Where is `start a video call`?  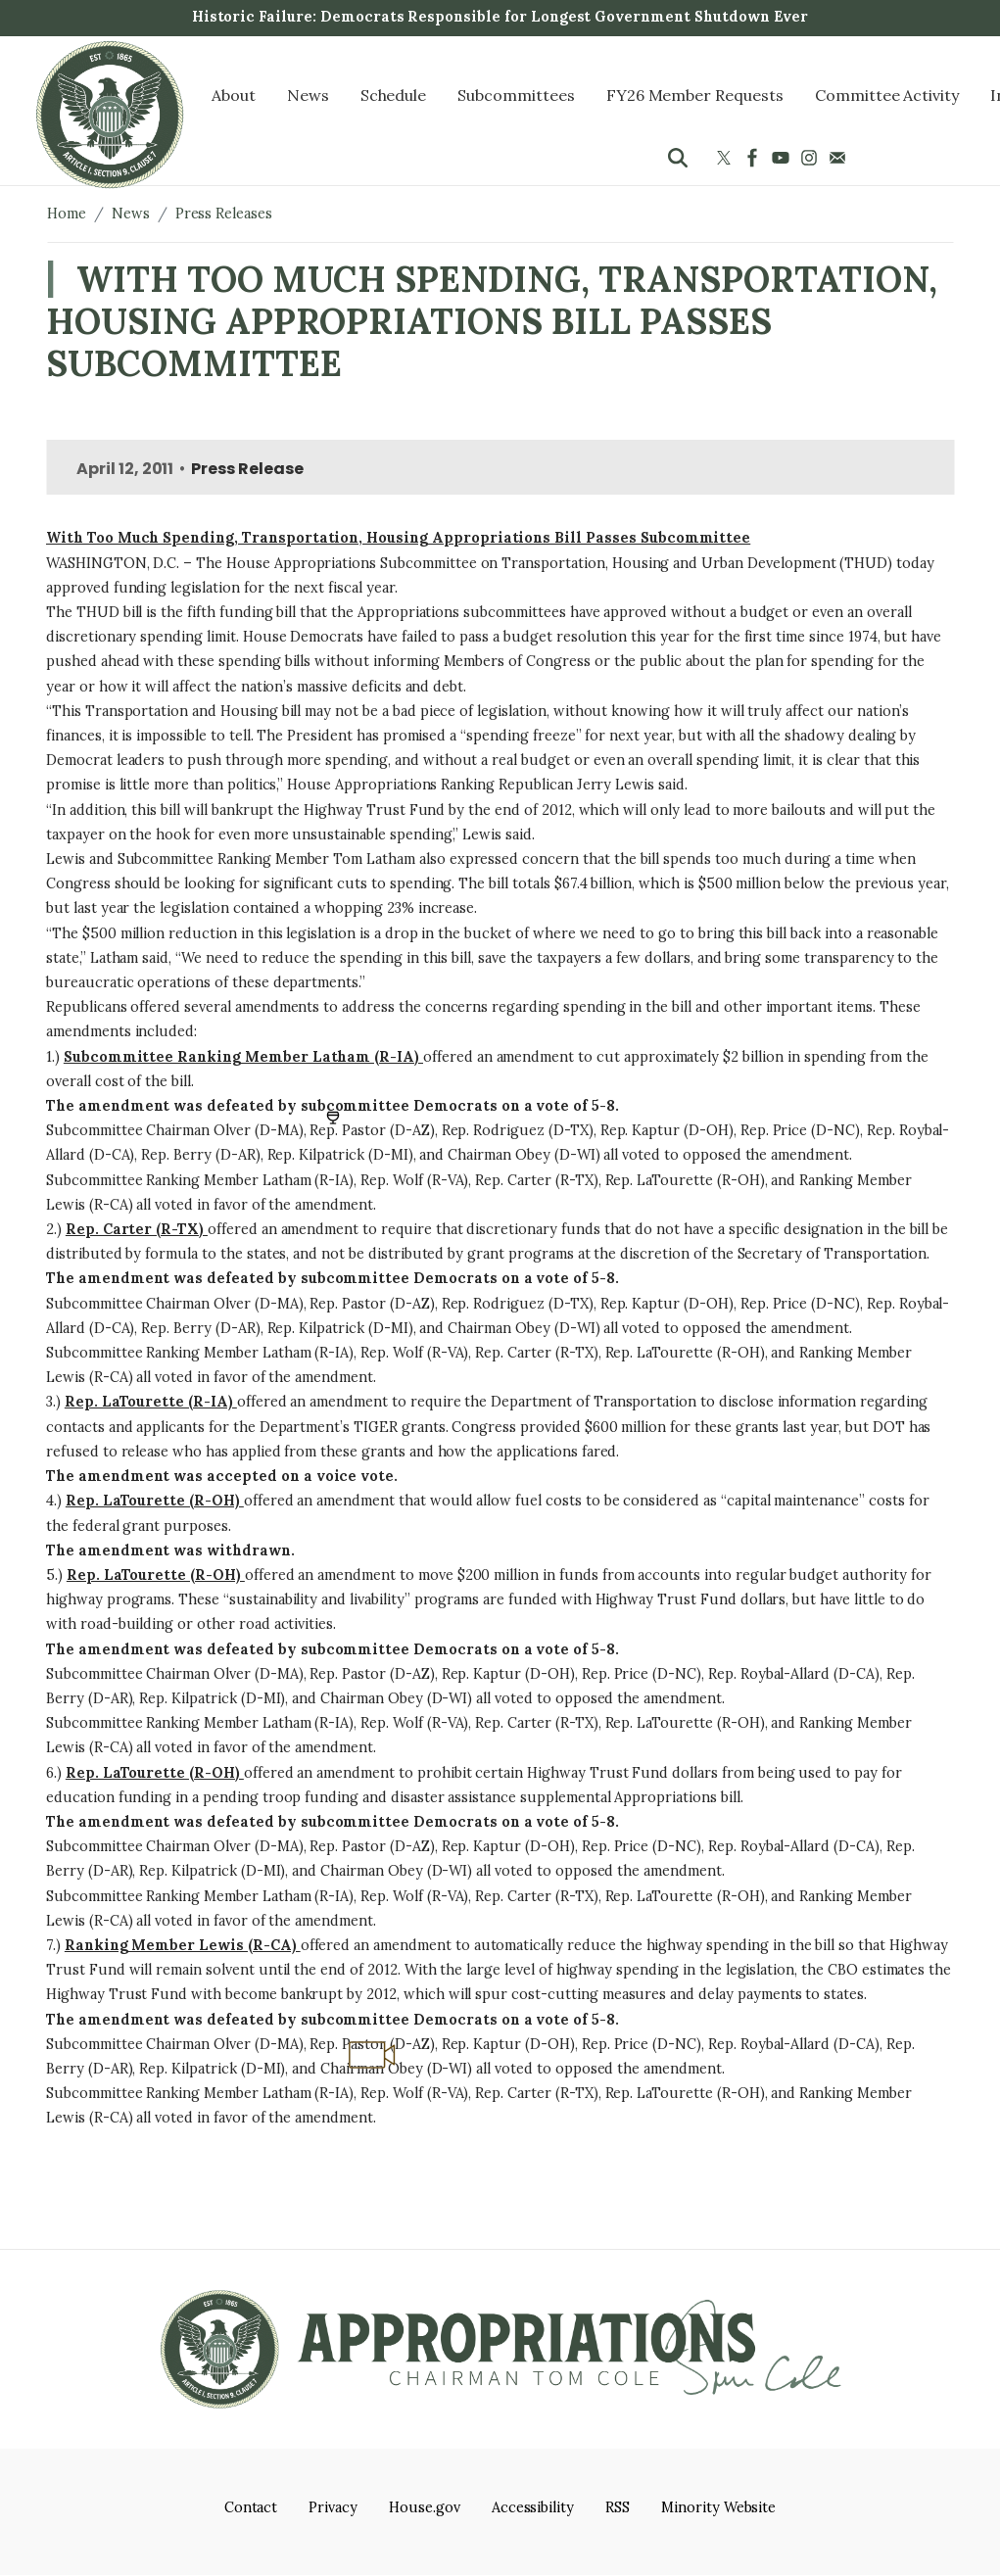
start a video call is located at coordinates (370, 2055).